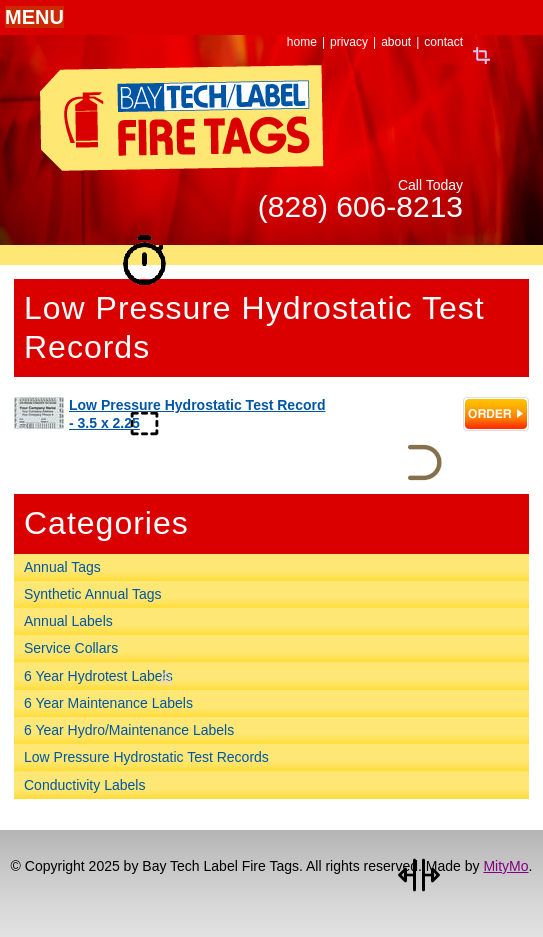 The width and height of the screenshot is (543, 937). What do you see at coordinates (422, 462) in the screenshot?
I see `indicates a proper superset relationship in mathematical notation` at bounding box center [422, 462].